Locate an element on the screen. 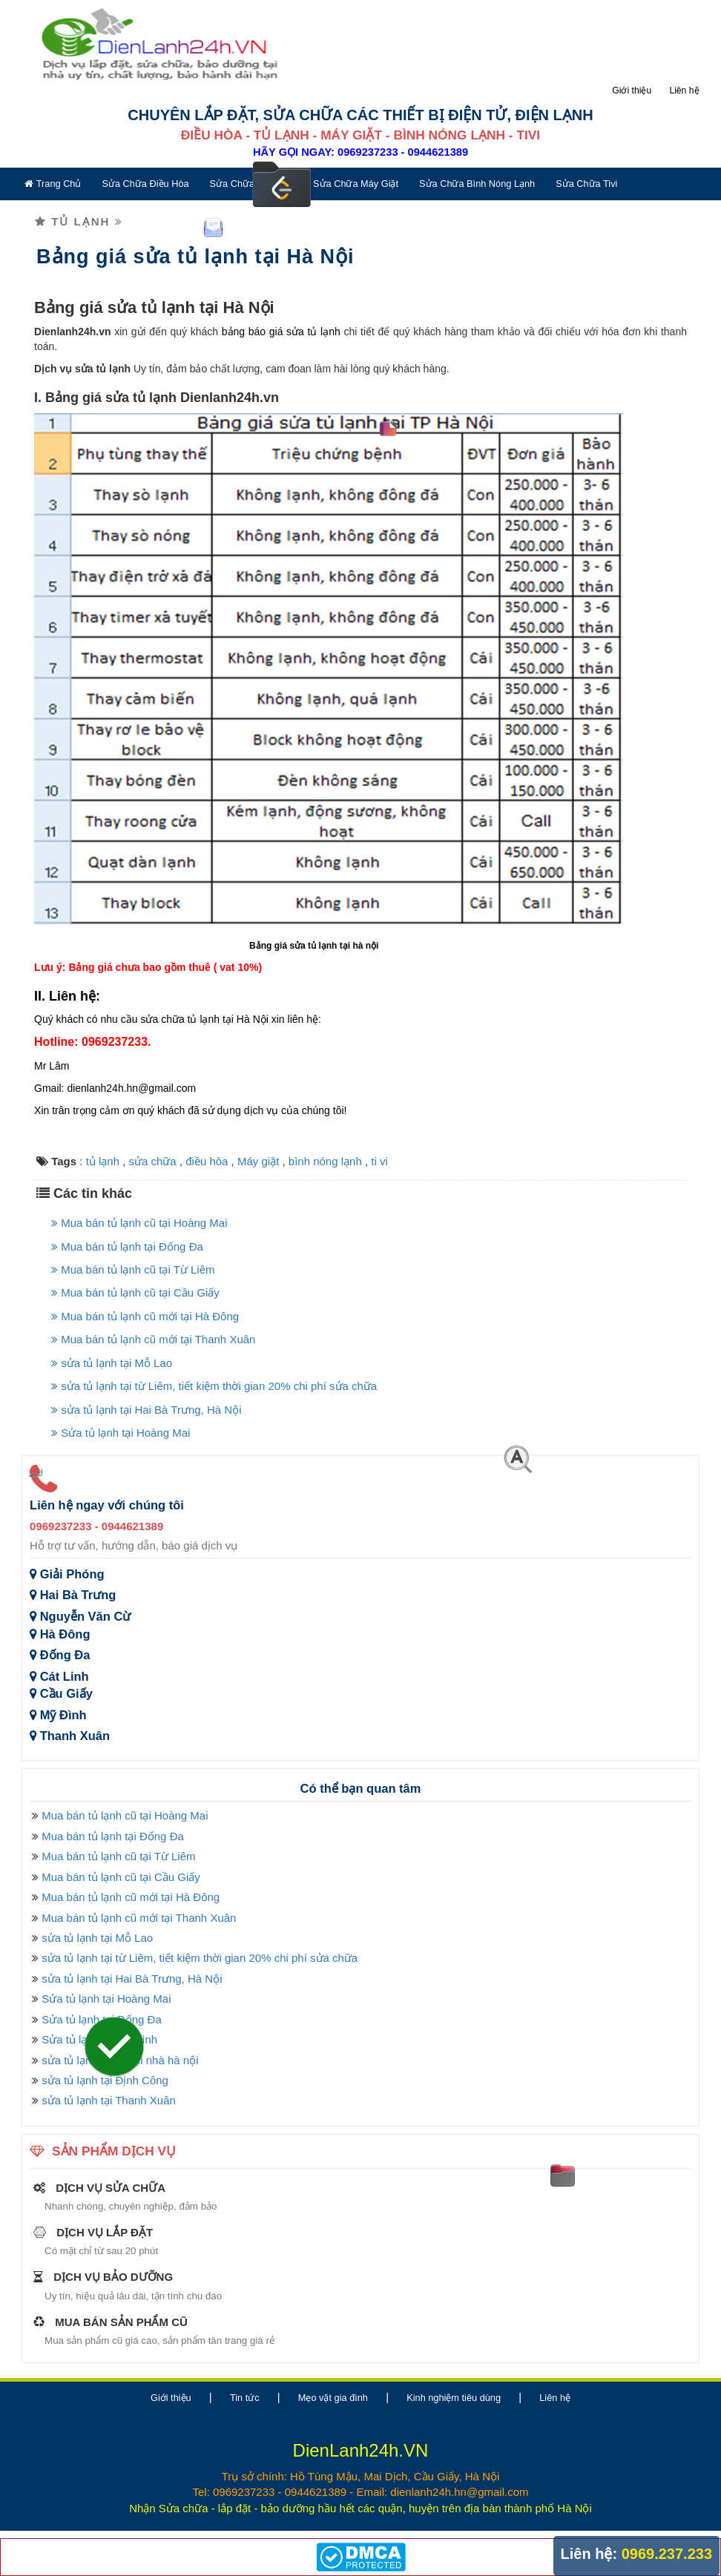 The image size is (721, 2576). search for text or content is located at coordinates (518, 1459).